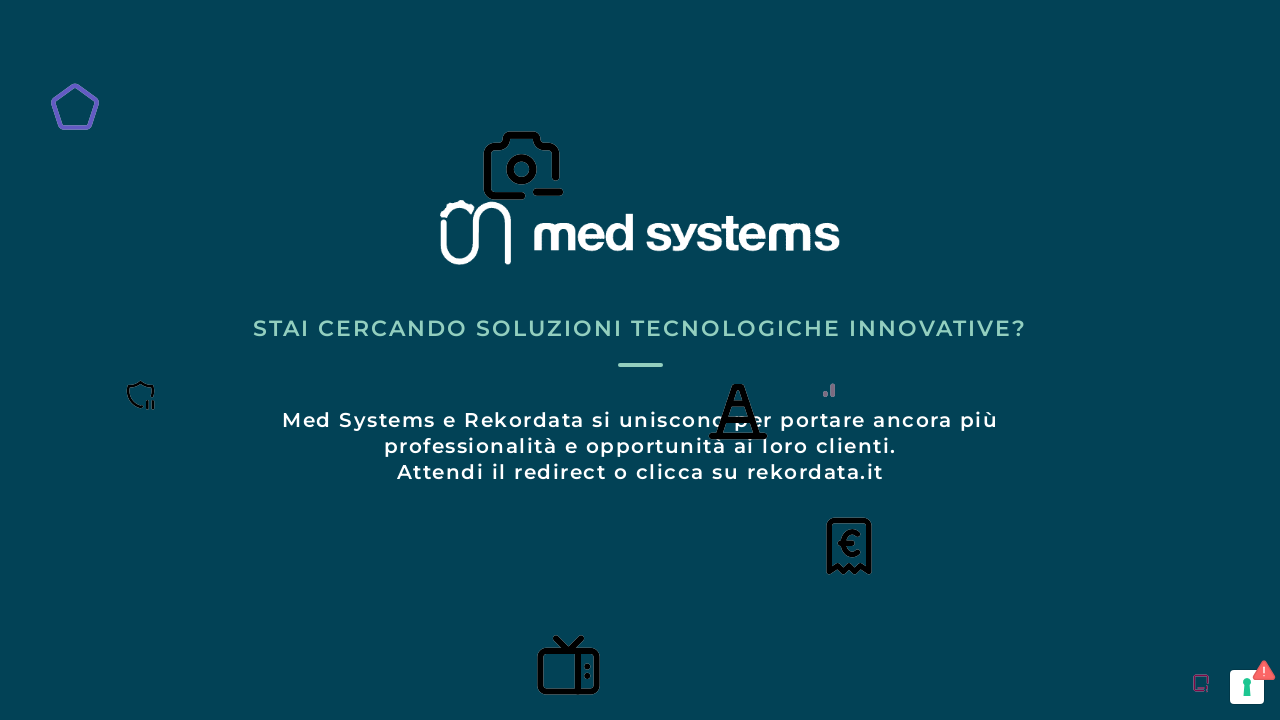  Describe the element at coordinates (521, 165) in the screenshot. I see `remove a photo from selection` at that location.